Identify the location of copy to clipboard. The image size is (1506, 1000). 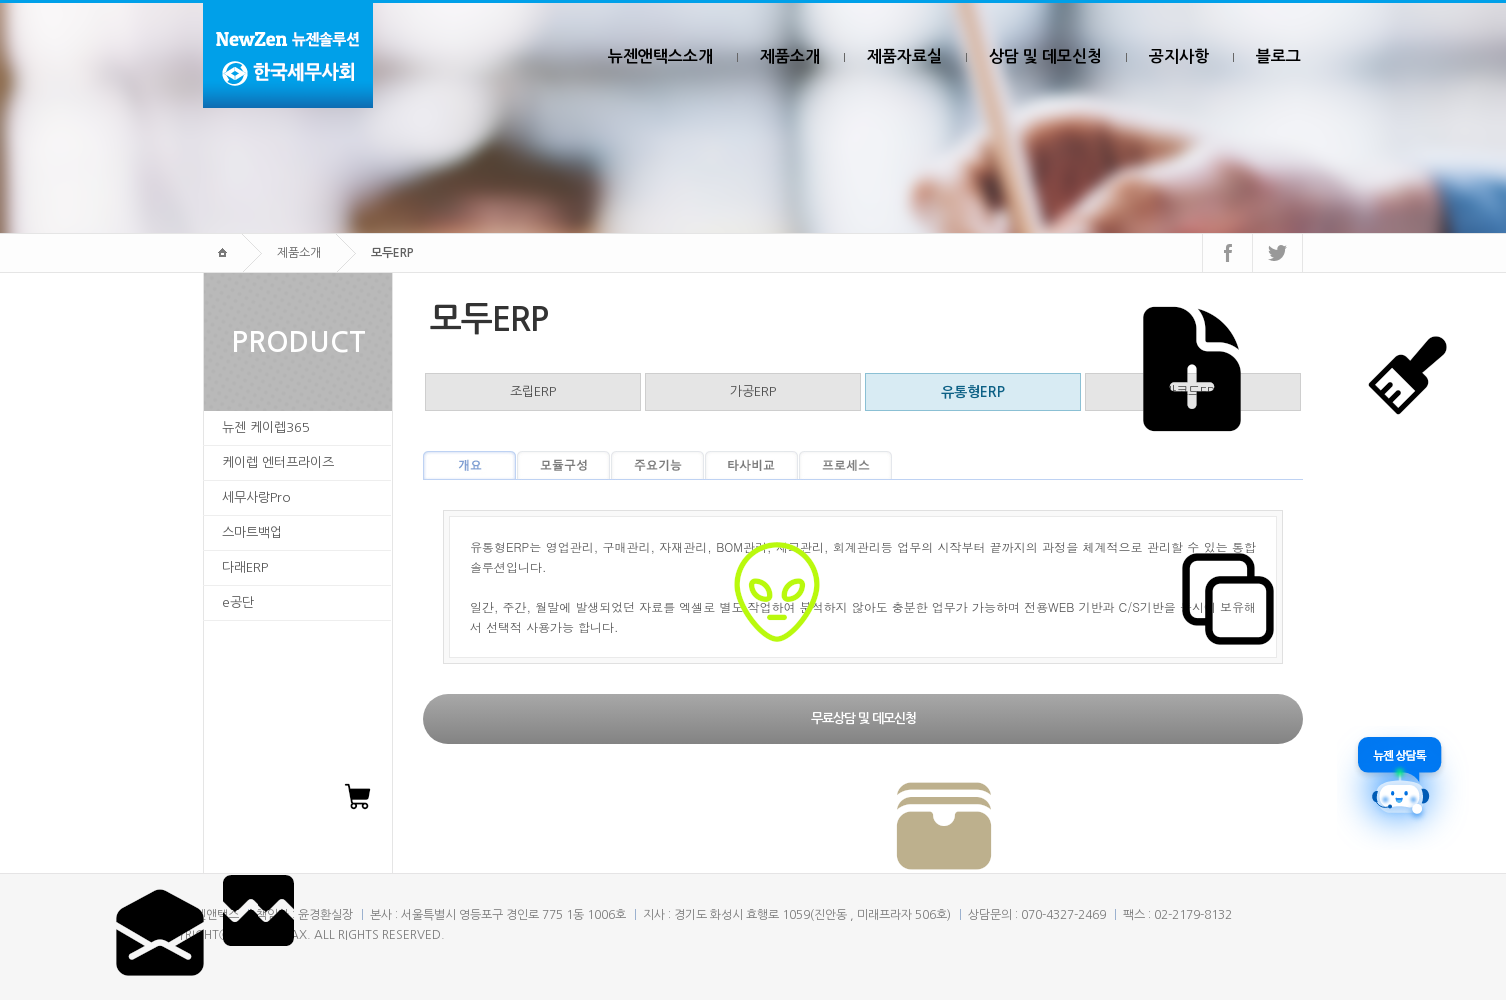
(1228, 599).